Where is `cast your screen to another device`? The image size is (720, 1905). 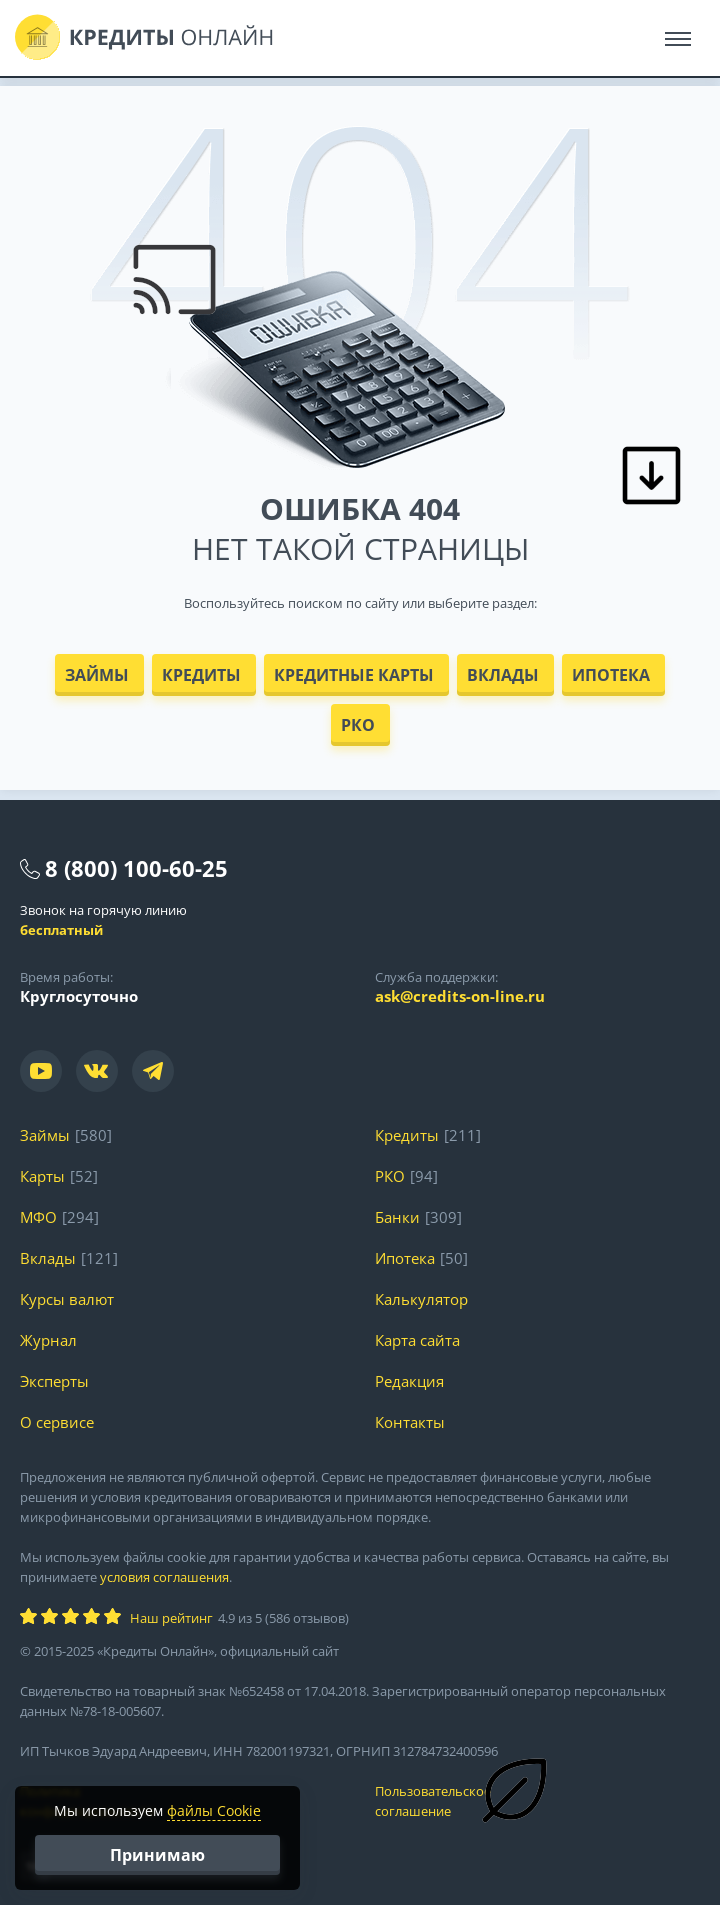
cast your screen to another device is located at coordinates (174, 279).